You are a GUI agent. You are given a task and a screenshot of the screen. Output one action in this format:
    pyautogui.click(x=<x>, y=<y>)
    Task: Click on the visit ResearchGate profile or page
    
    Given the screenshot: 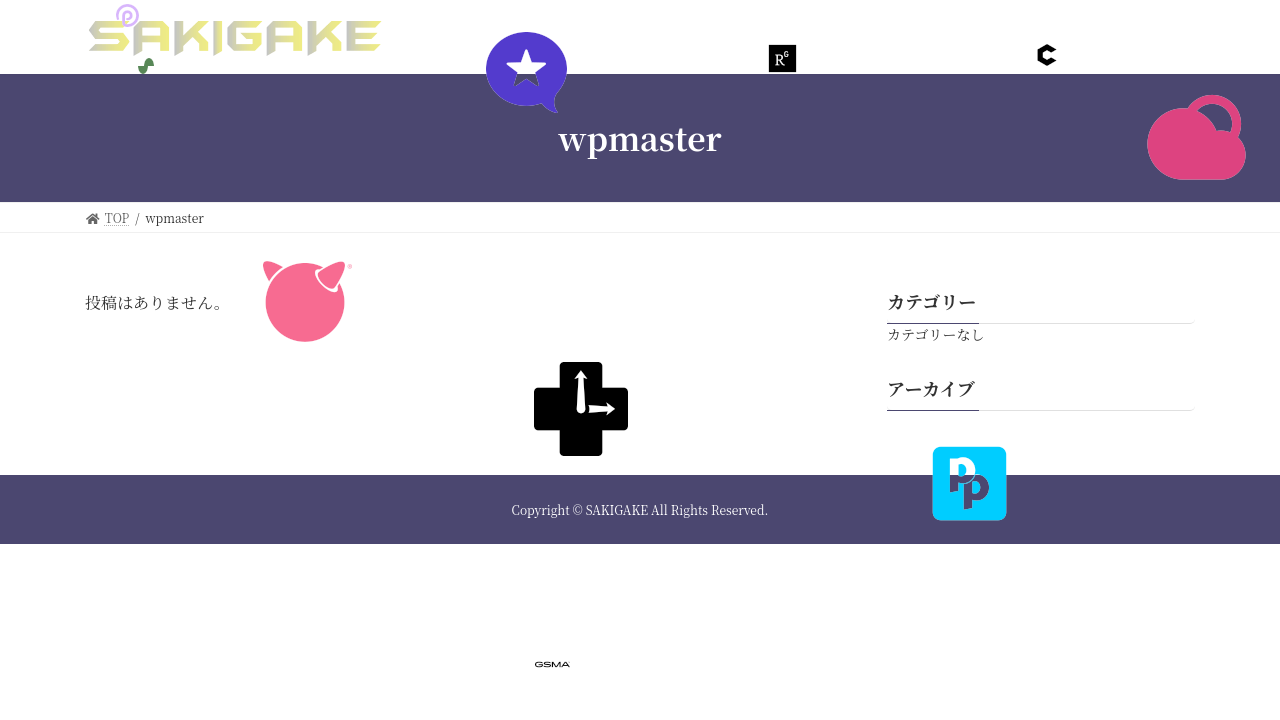 What is the action you would take?
    pyautogui.click(x=782, y=58)
    